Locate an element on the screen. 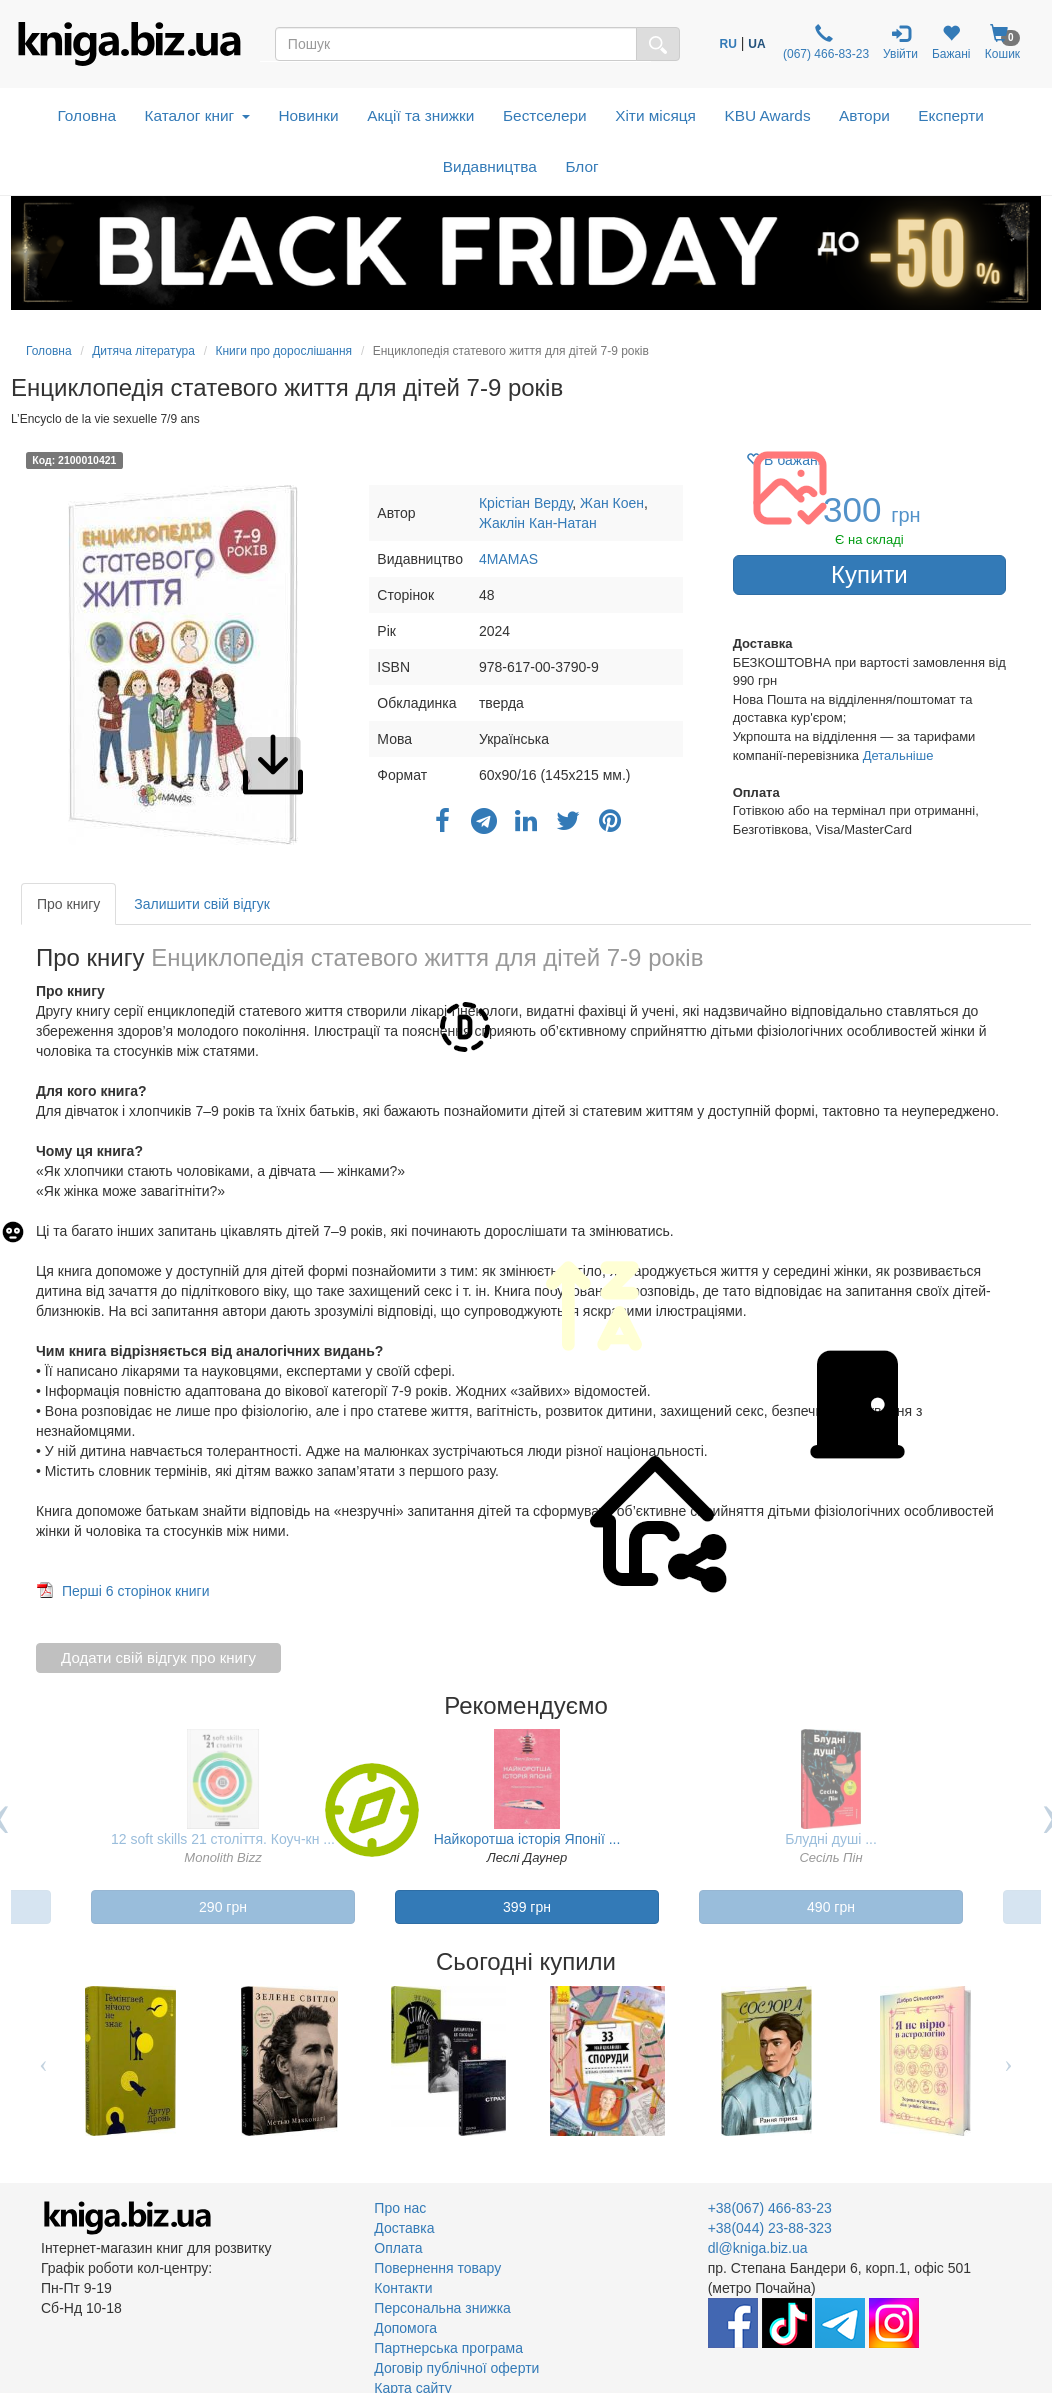 The image size is (1052, 2393). sort items alphabetically from Z to A is located at coordinates (594, 1306).